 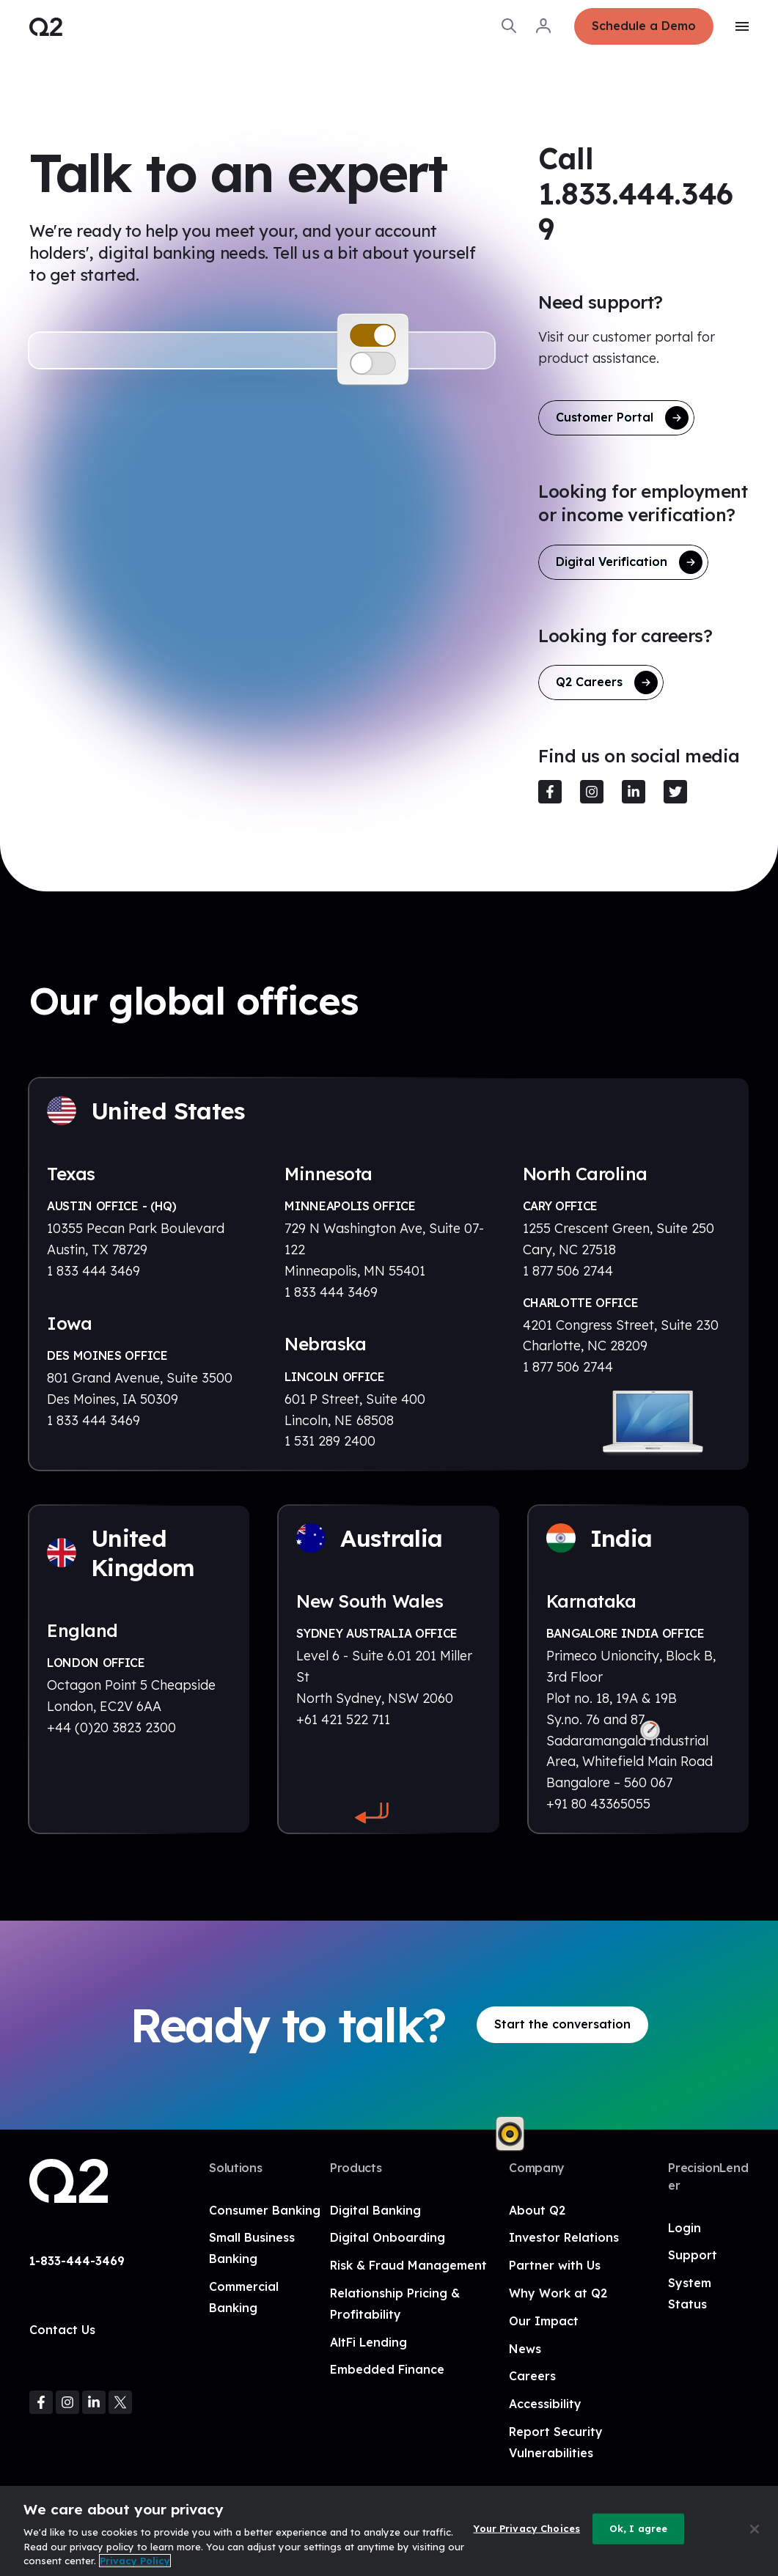 What do you see at coordinates (650, 1730) in the screenshot?
I see `launch sysprof system profiler` at bounding box center [650, 1730].